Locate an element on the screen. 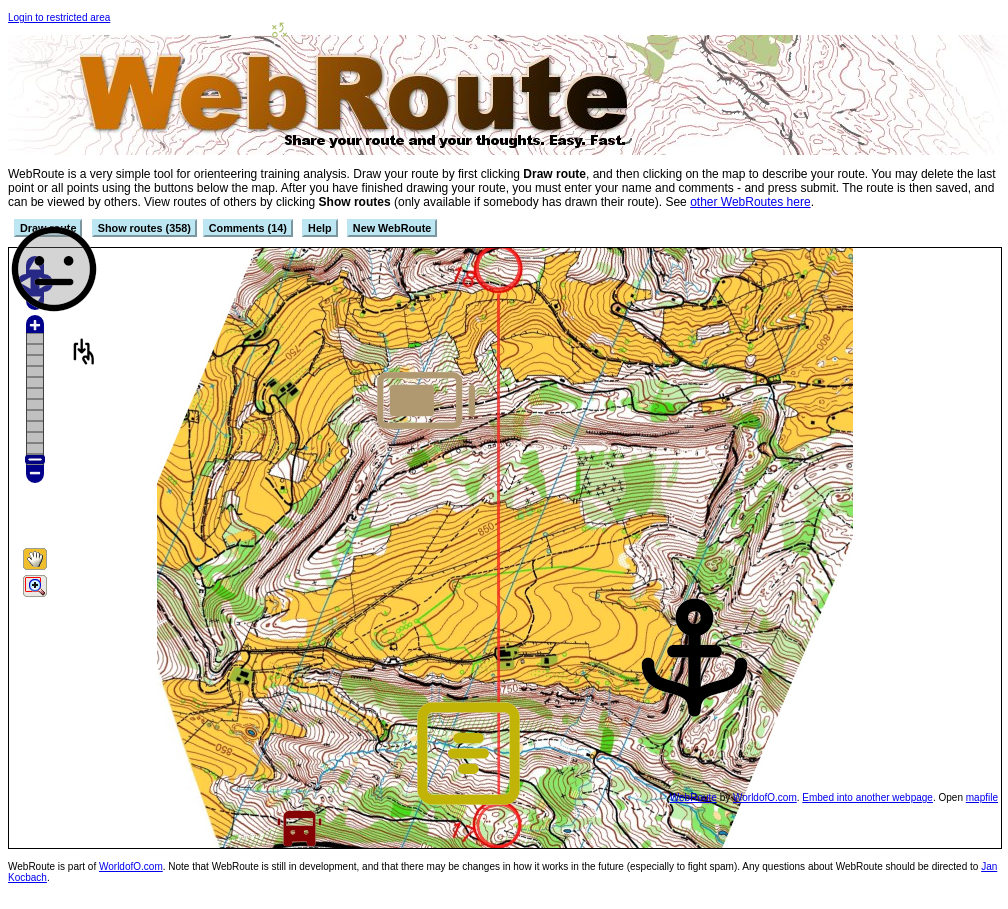 Image resolution: width=1008 pixels, height=909 pixels. rate experience as neutral or average is located at coordinates (54, 269).